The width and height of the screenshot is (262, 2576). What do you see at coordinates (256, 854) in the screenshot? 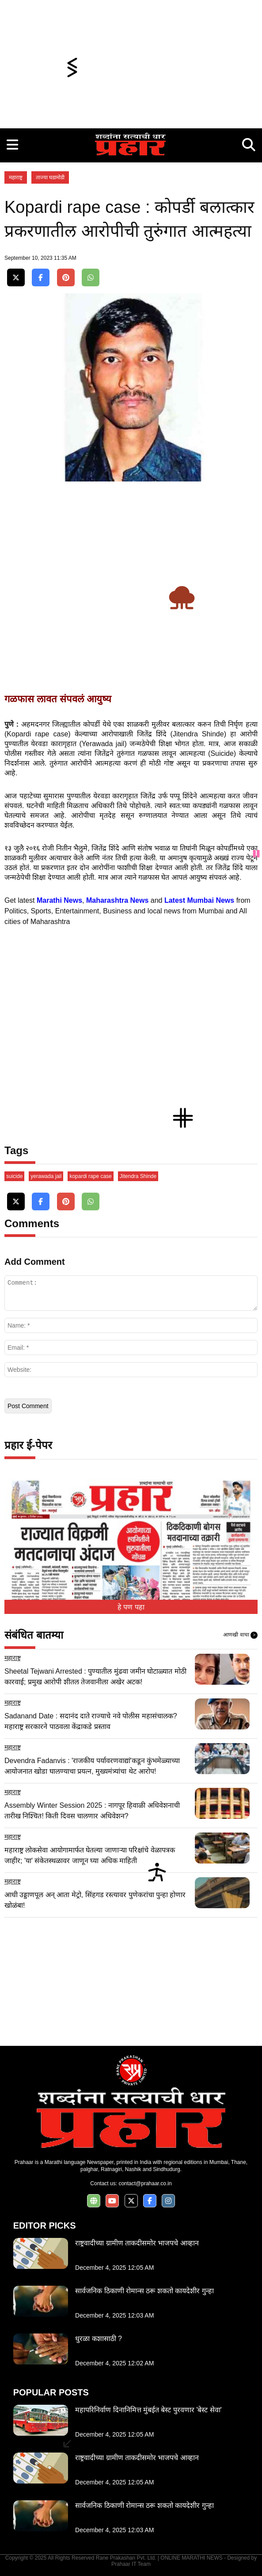
I see `pause media playback` at bounding box center [256, 854].